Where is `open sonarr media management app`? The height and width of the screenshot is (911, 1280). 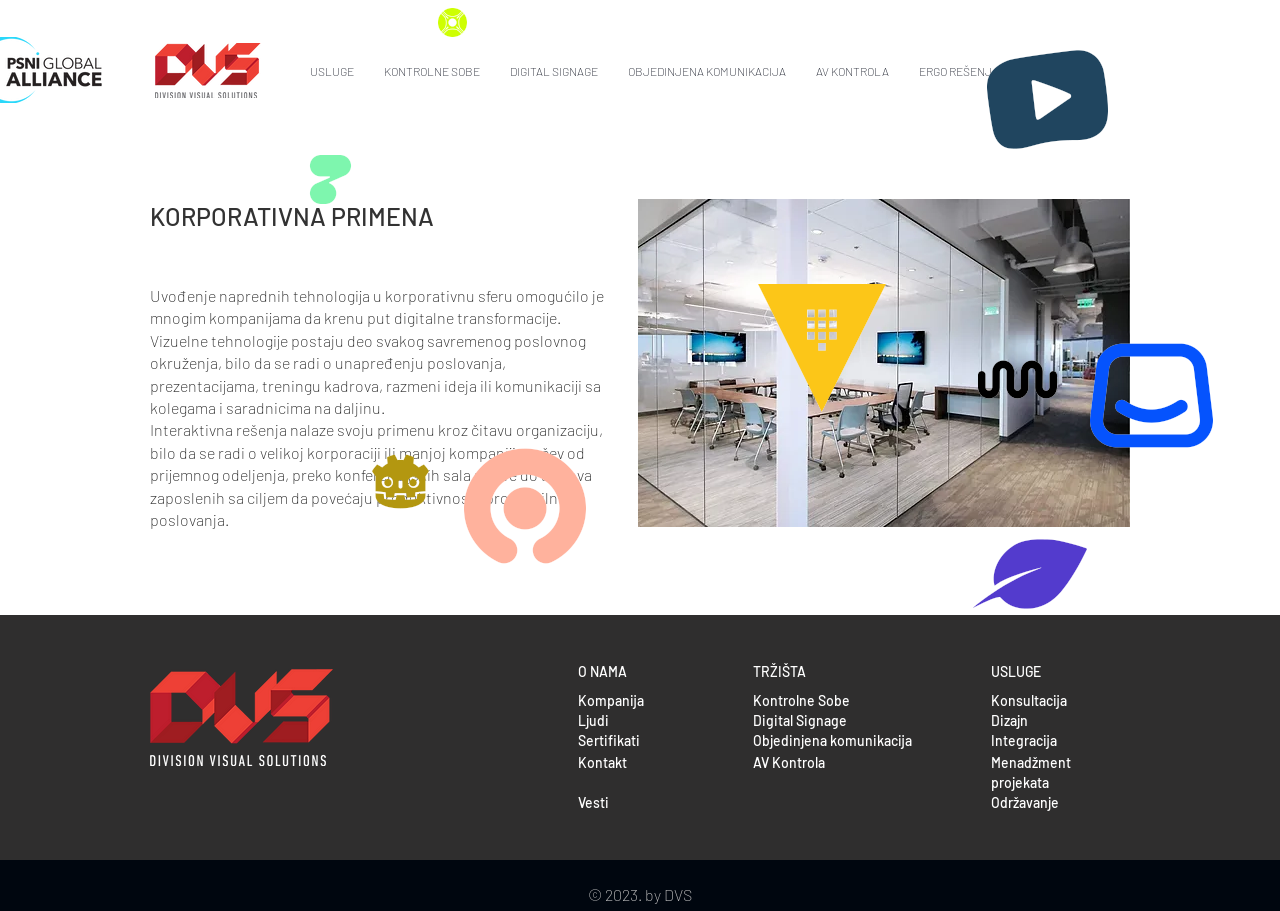
open sonarr media management app is located at coordinates (452, 22).